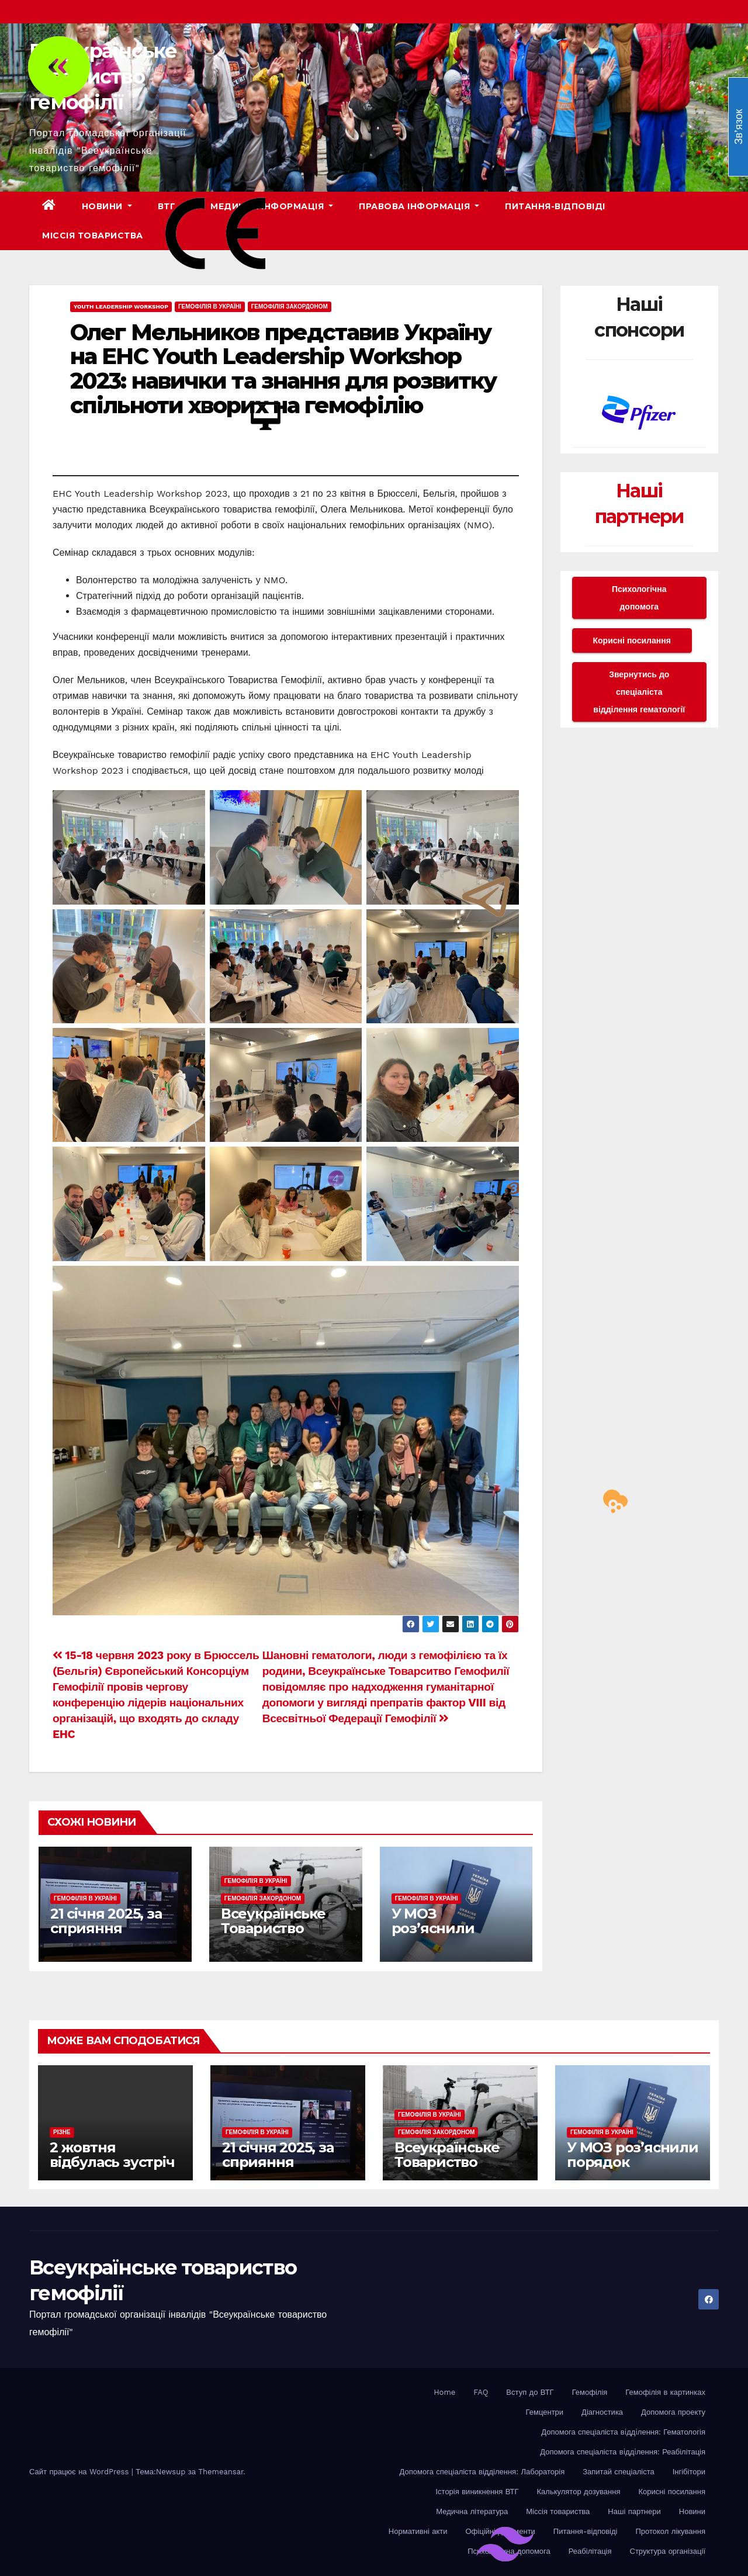  What do you see at coordinates (489, 894) in the screenshot?
I see `open telegram messaging app` at bounding box center [489, 894].